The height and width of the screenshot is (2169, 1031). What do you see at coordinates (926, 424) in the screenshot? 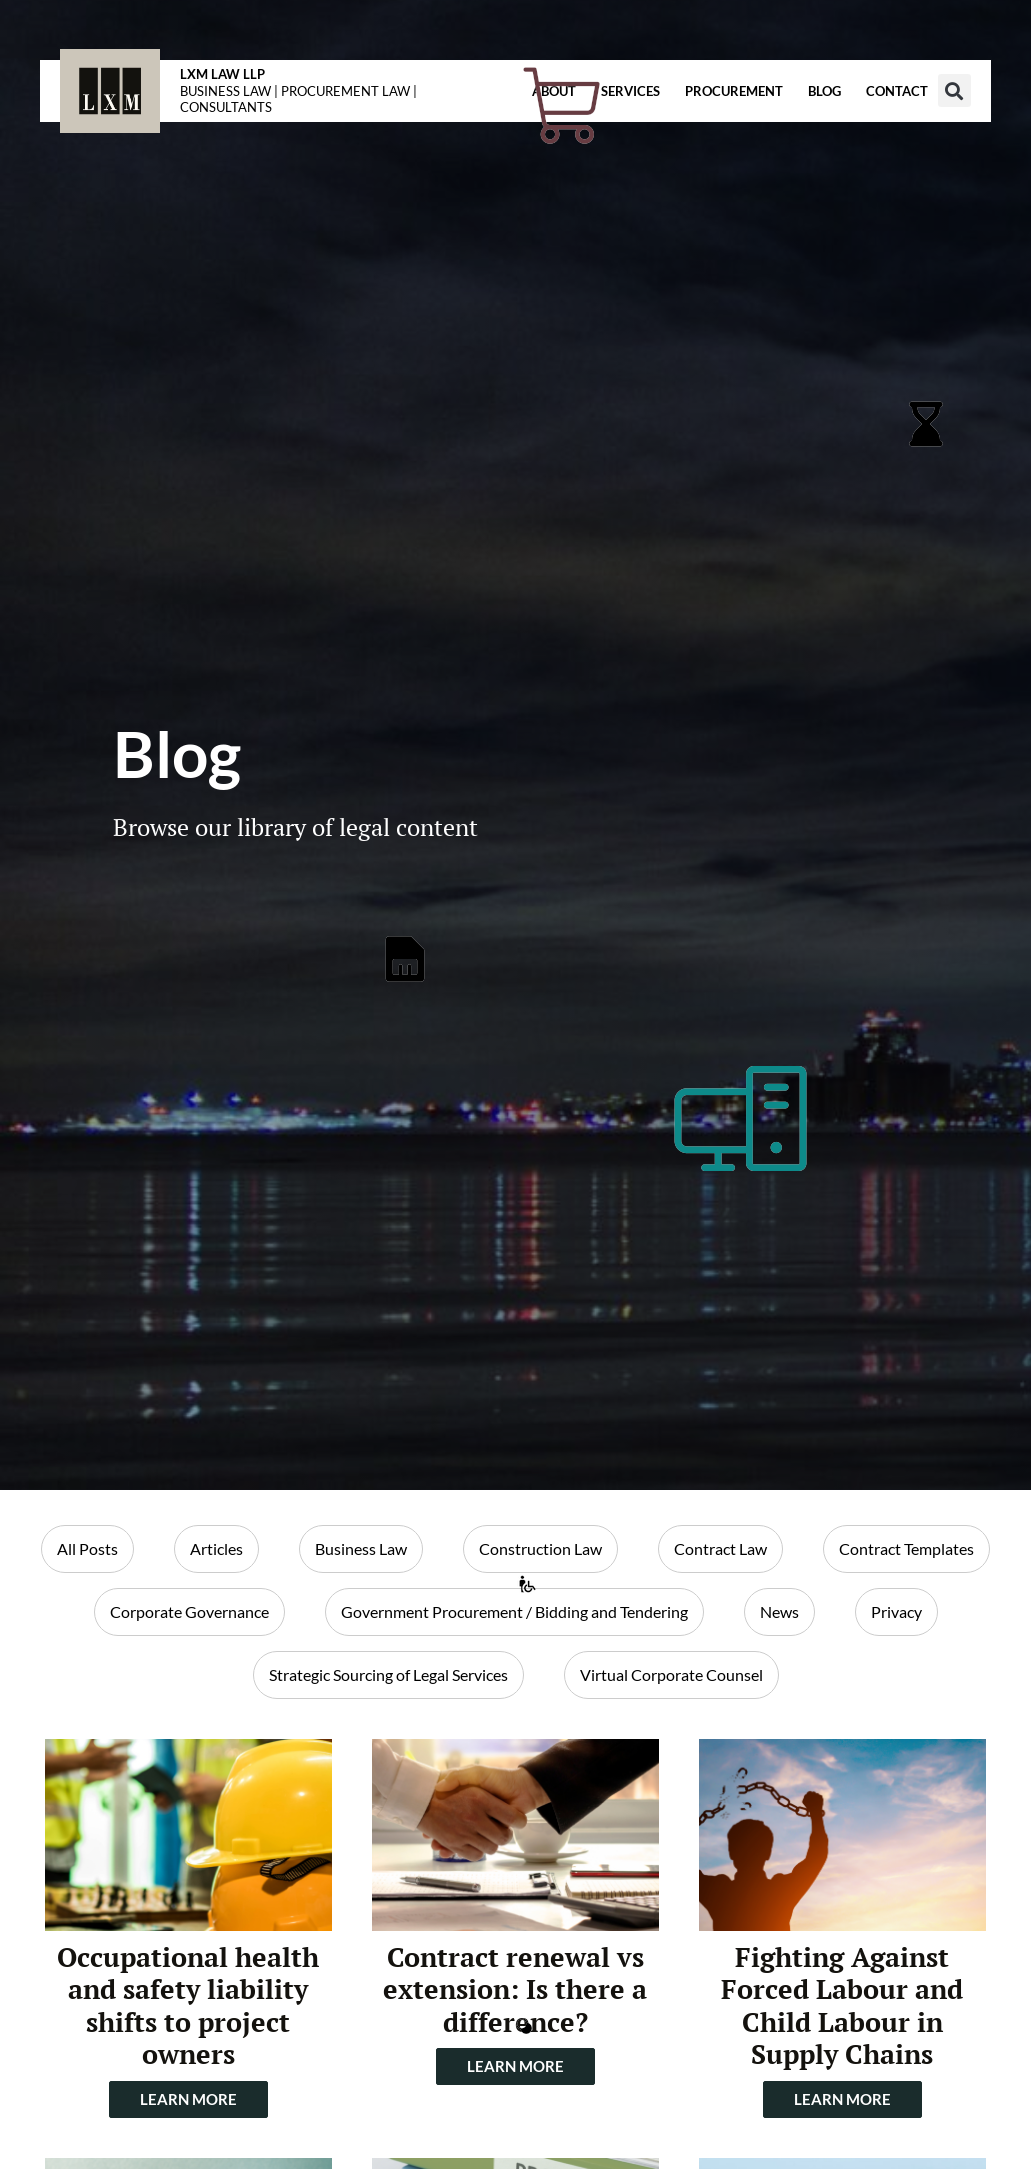
I see `indicates time has expired or countdown complete` at bounding box center [926, 424].